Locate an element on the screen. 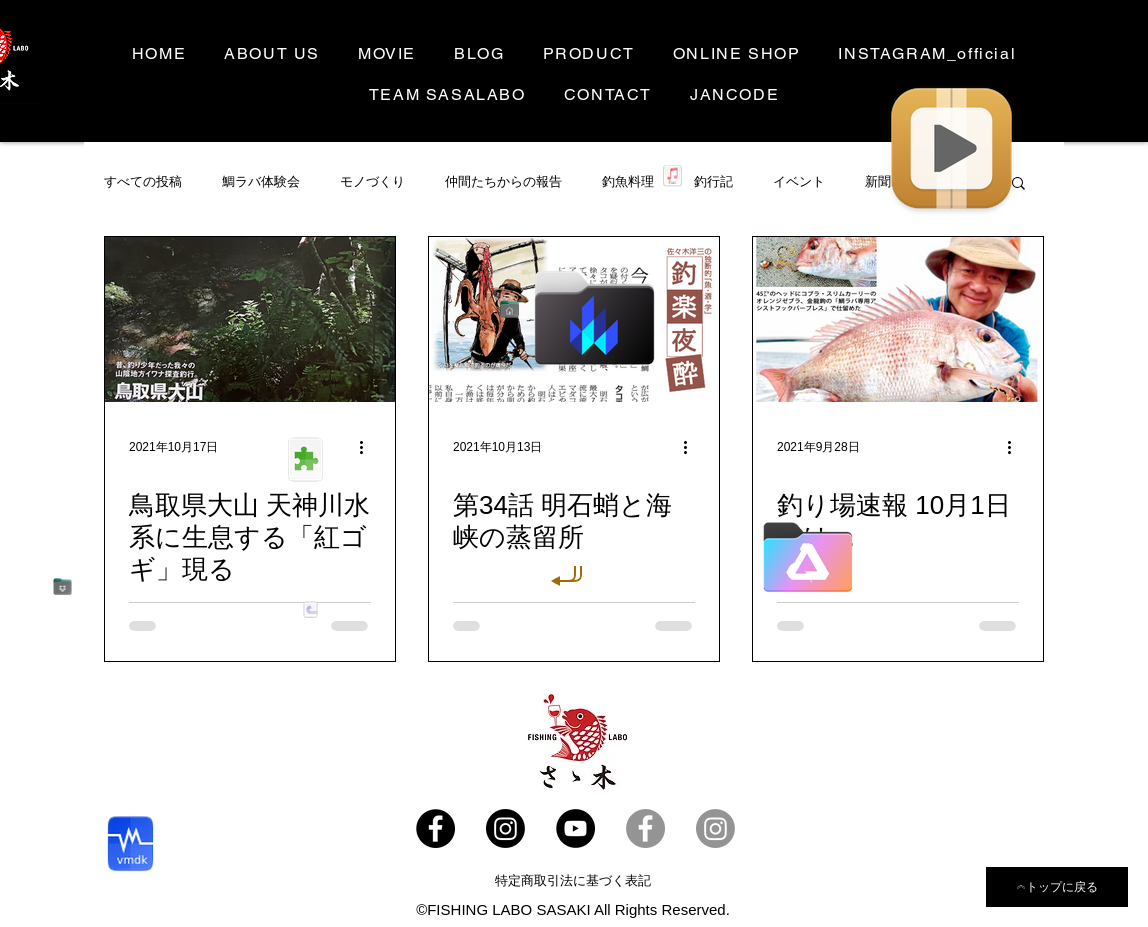  folder containing lit framework or library files is located at coordinates (594, 321).